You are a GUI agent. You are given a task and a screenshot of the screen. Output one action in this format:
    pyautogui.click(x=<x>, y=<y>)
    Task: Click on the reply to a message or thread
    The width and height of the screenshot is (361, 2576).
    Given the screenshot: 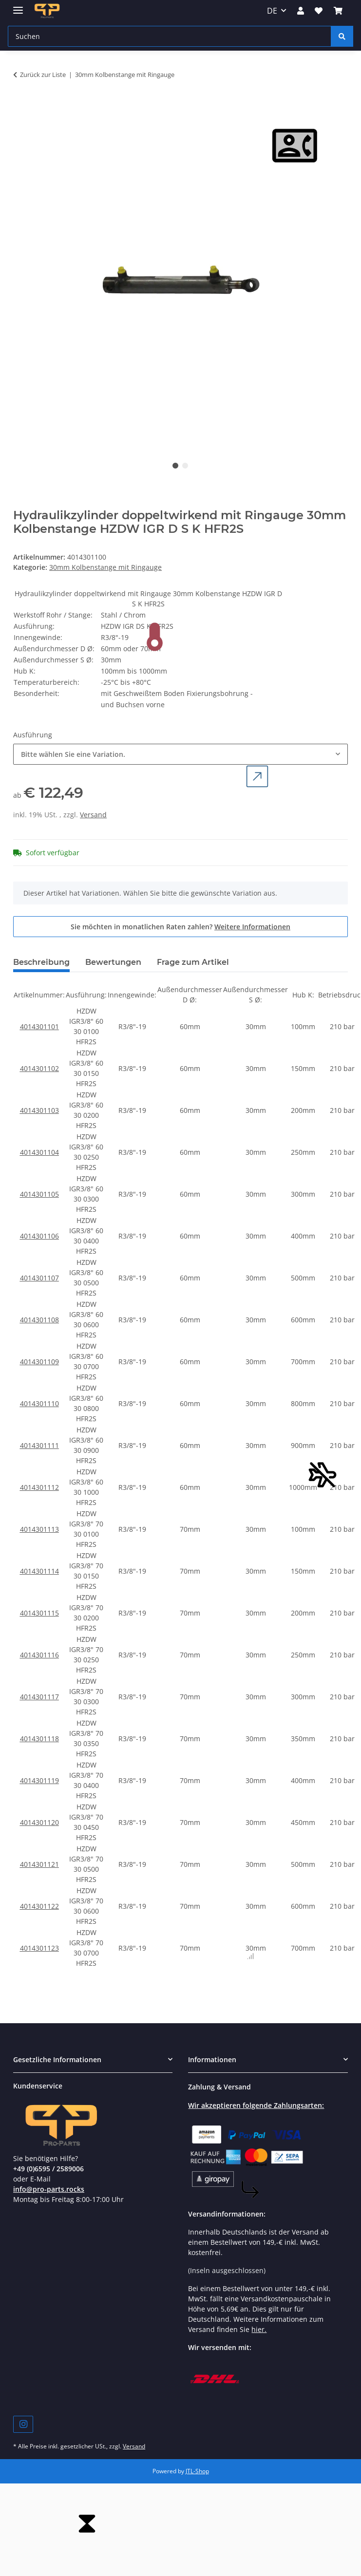 What is the action you would take?
    pyautogui.click(x=250, y=2189)
    